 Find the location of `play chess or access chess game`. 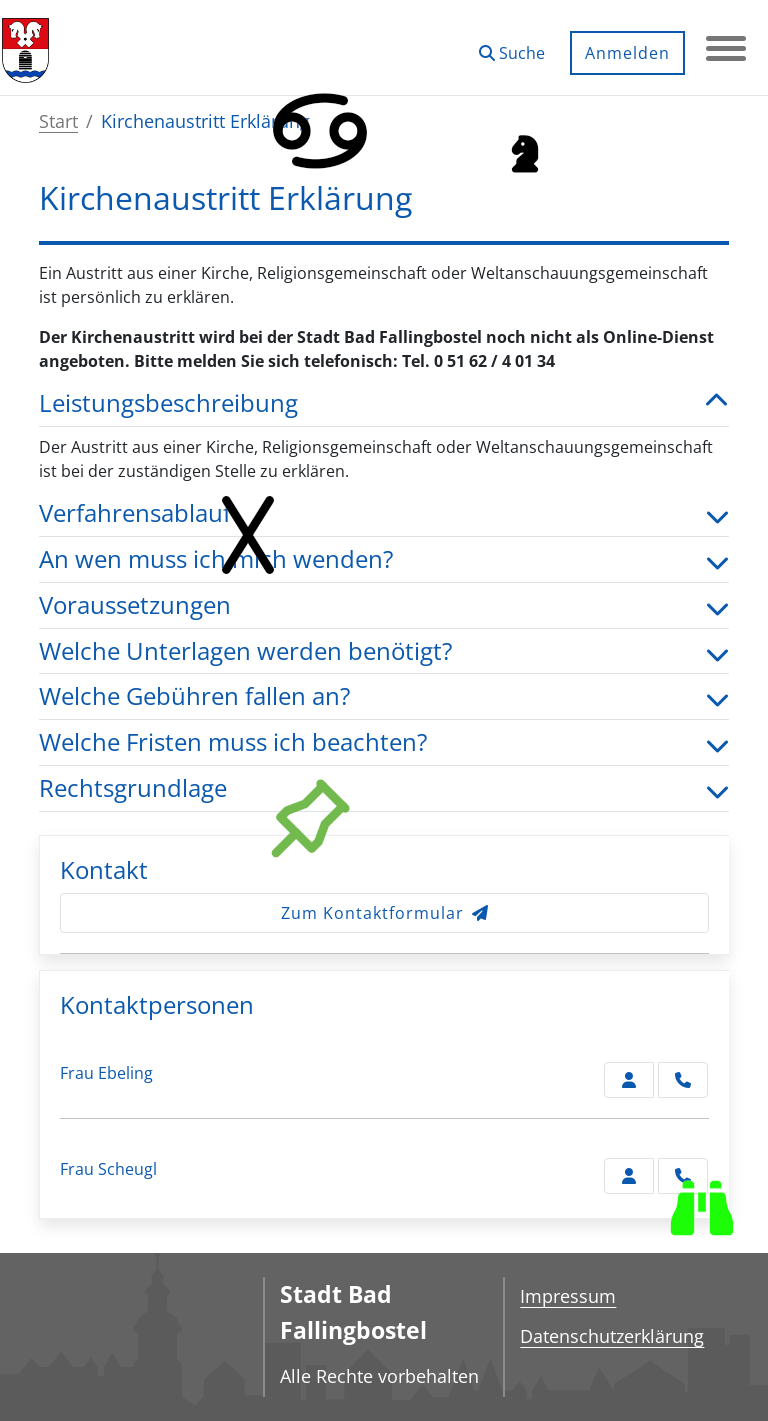

play chess or access chess game is located at coordinates (525, 155).